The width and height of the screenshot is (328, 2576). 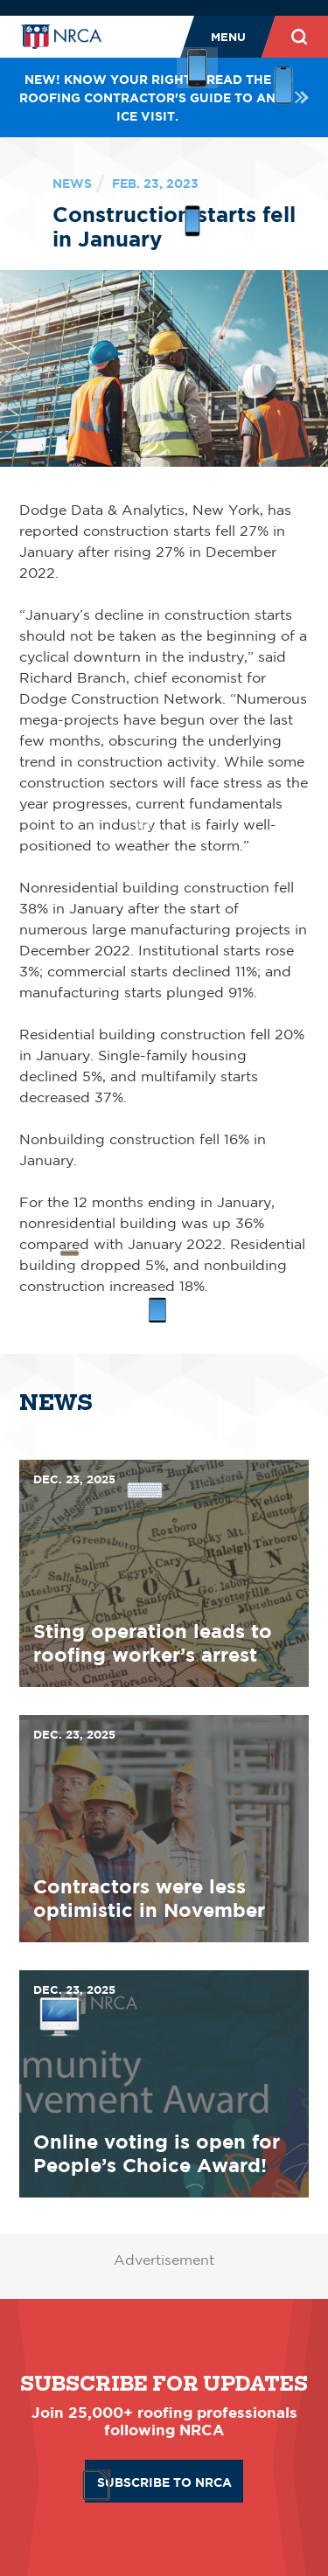 What do you see at coordinates (144, 1490) in the screenshot?
I see `indicates keyboard connected via bluetooth` at bounding box center [144, 1490].